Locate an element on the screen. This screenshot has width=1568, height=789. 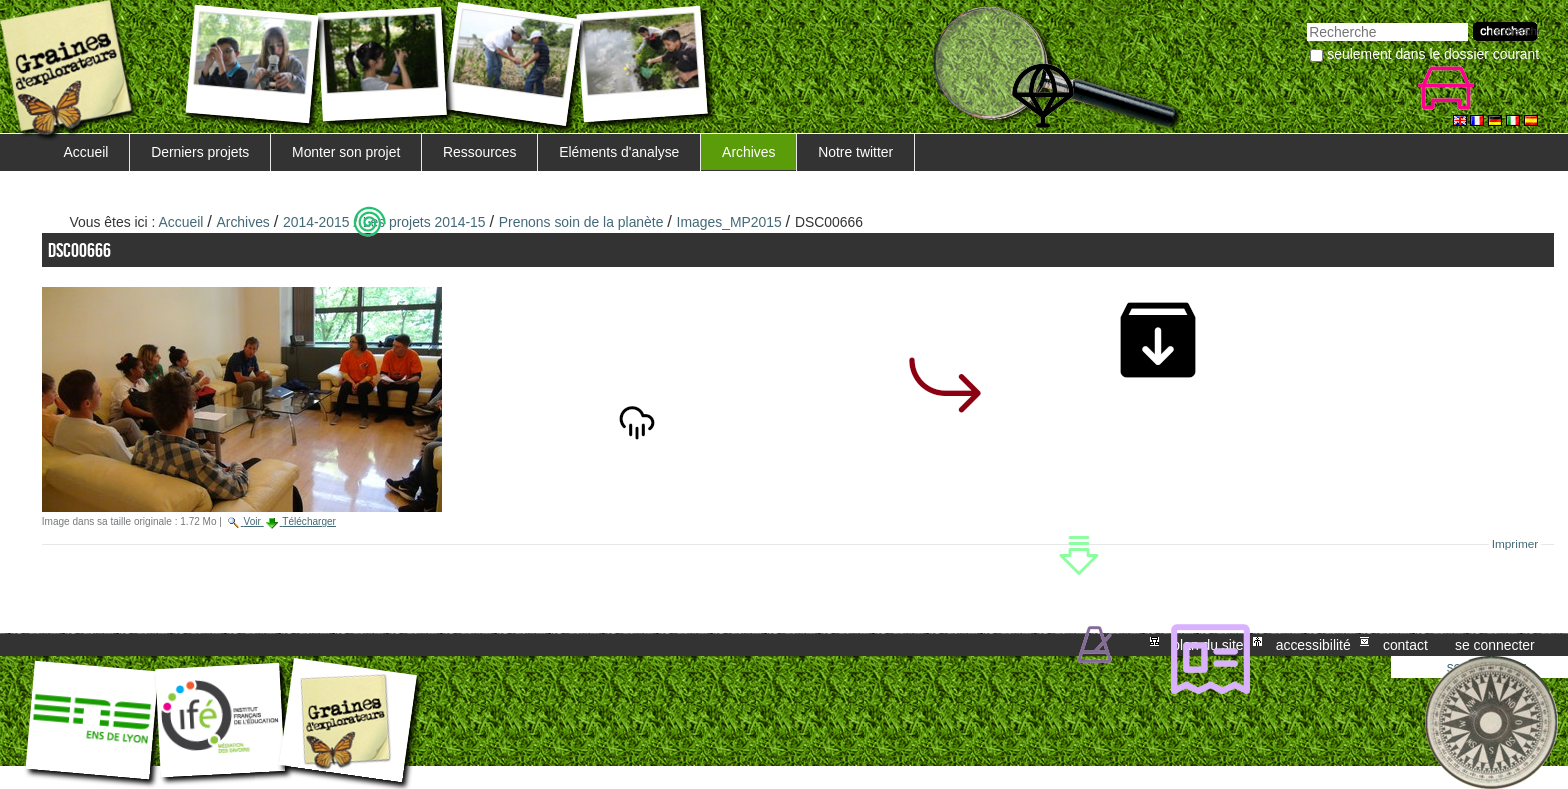
indicates loading or processing in progress is located at coordinates (368, 221).